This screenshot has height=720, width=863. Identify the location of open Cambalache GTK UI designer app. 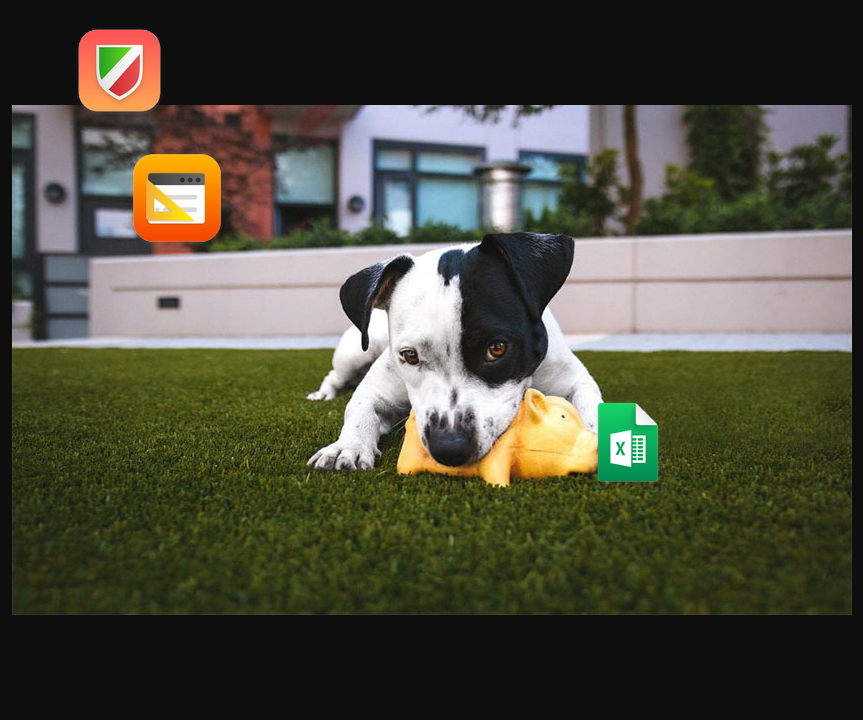
(177, 198).